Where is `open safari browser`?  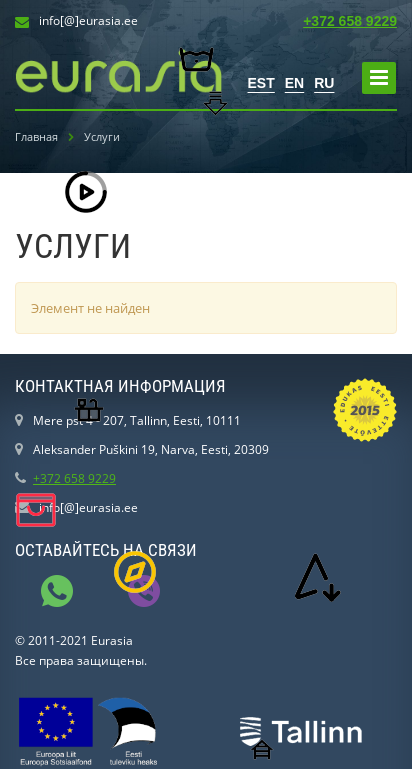
open safari browser is located at coordinates (135, 572).